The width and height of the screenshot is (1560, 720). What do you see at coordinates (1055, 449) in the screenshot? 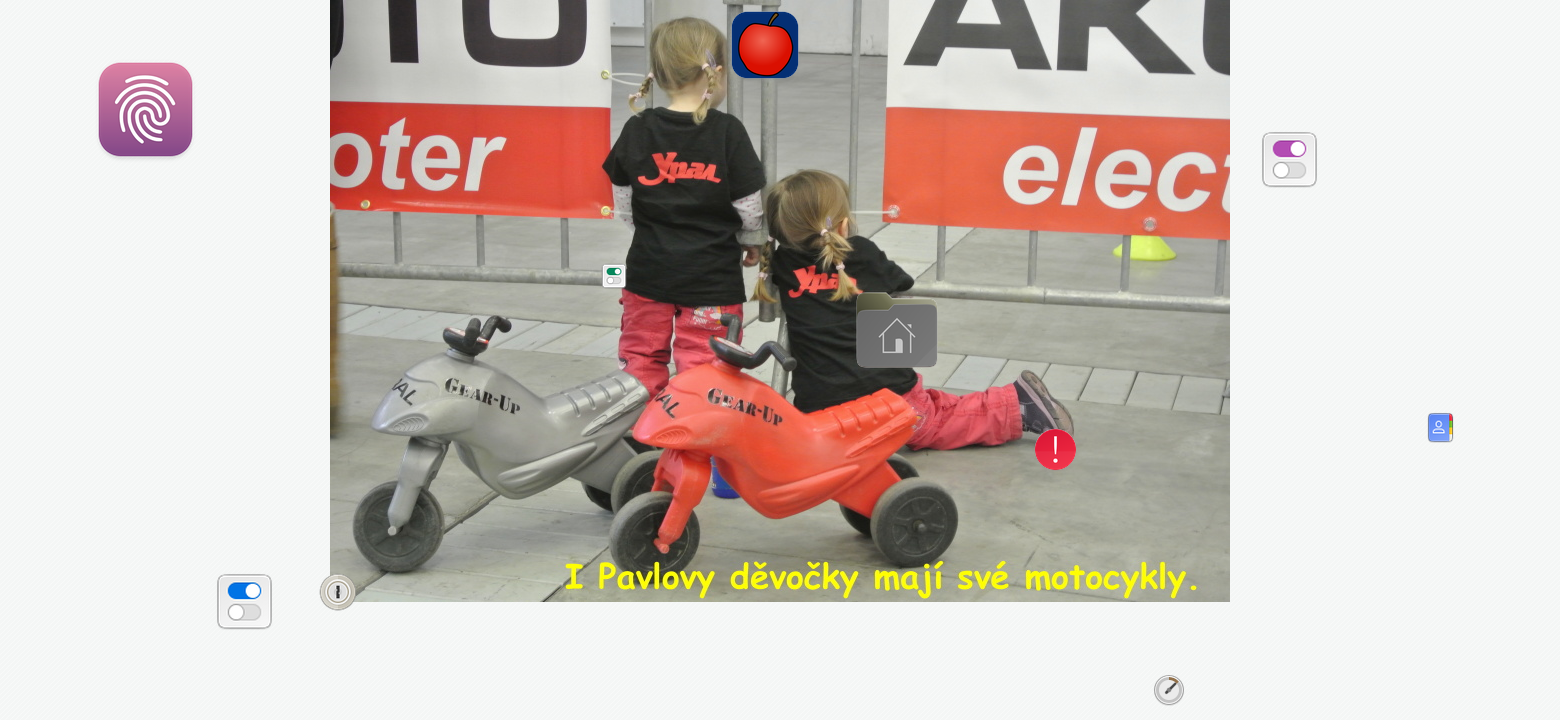
I see `indicates an important alert or warning` at bounding box center [1055, 449].